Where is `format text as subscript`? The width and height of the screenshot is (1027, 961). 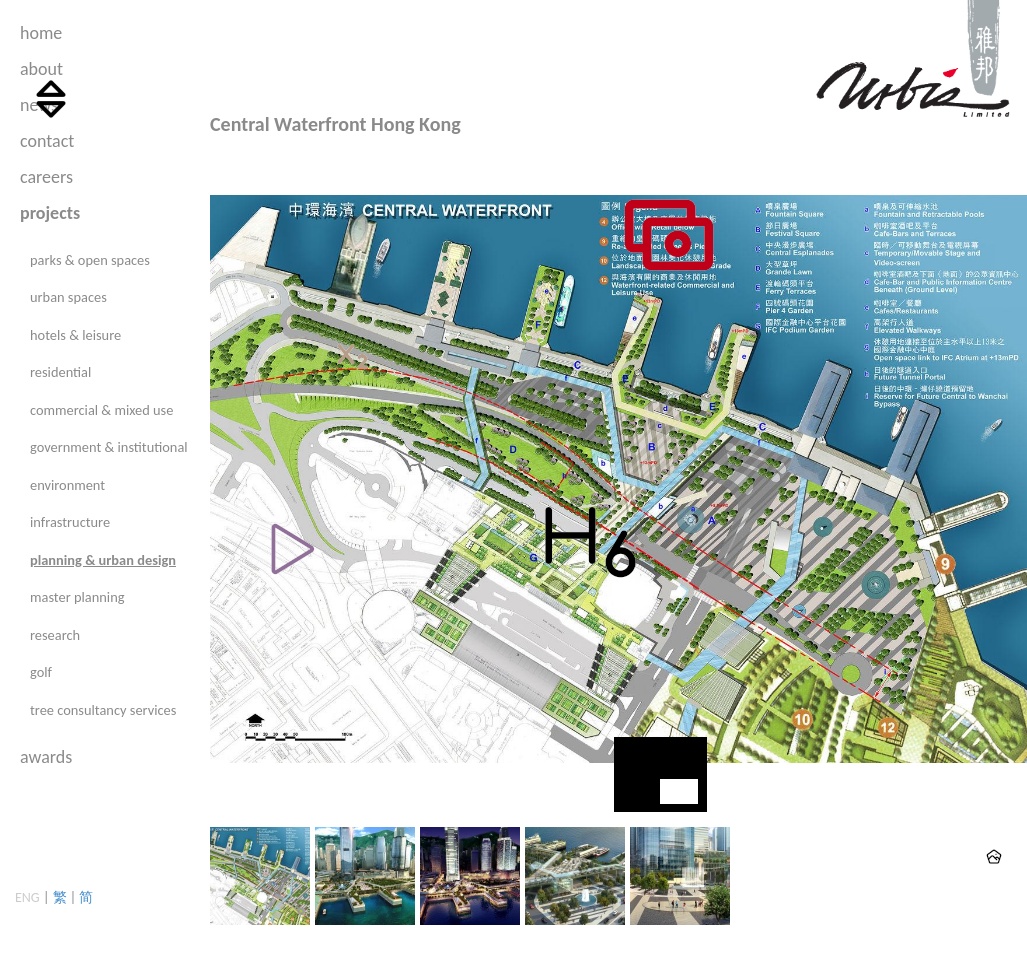
format text as subscript is located at coordinates (351, 354).